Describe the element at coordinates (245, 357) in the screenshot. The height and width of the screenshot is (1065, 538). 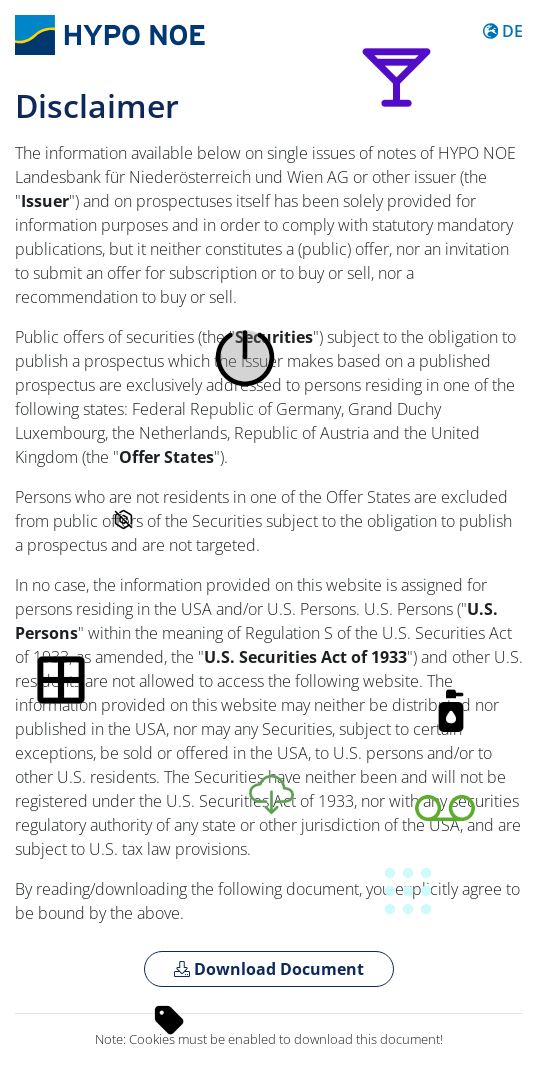
I see `turn device on or off` at that location.